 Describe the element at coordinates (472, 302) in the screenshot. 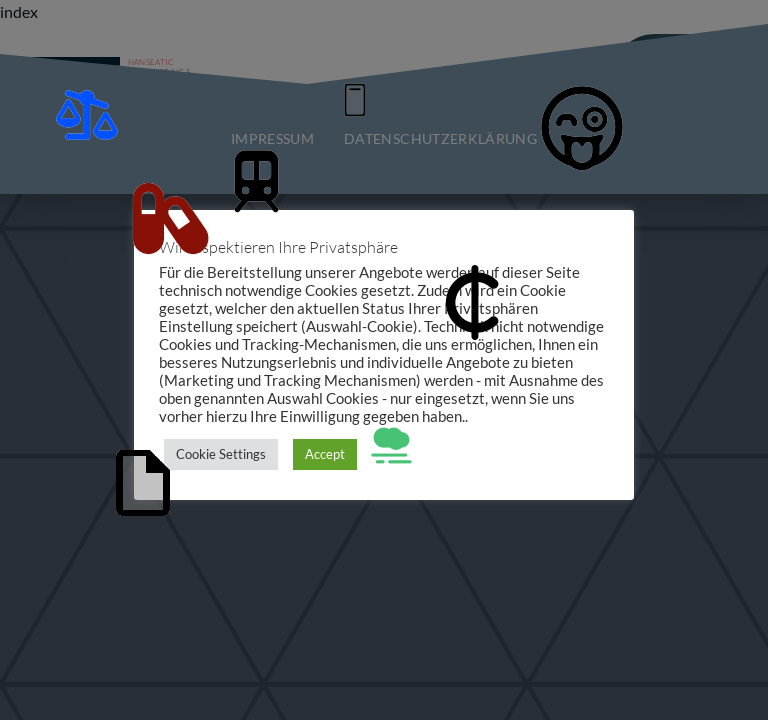

I see `indicates Ghanaian cedi currency` at that location.